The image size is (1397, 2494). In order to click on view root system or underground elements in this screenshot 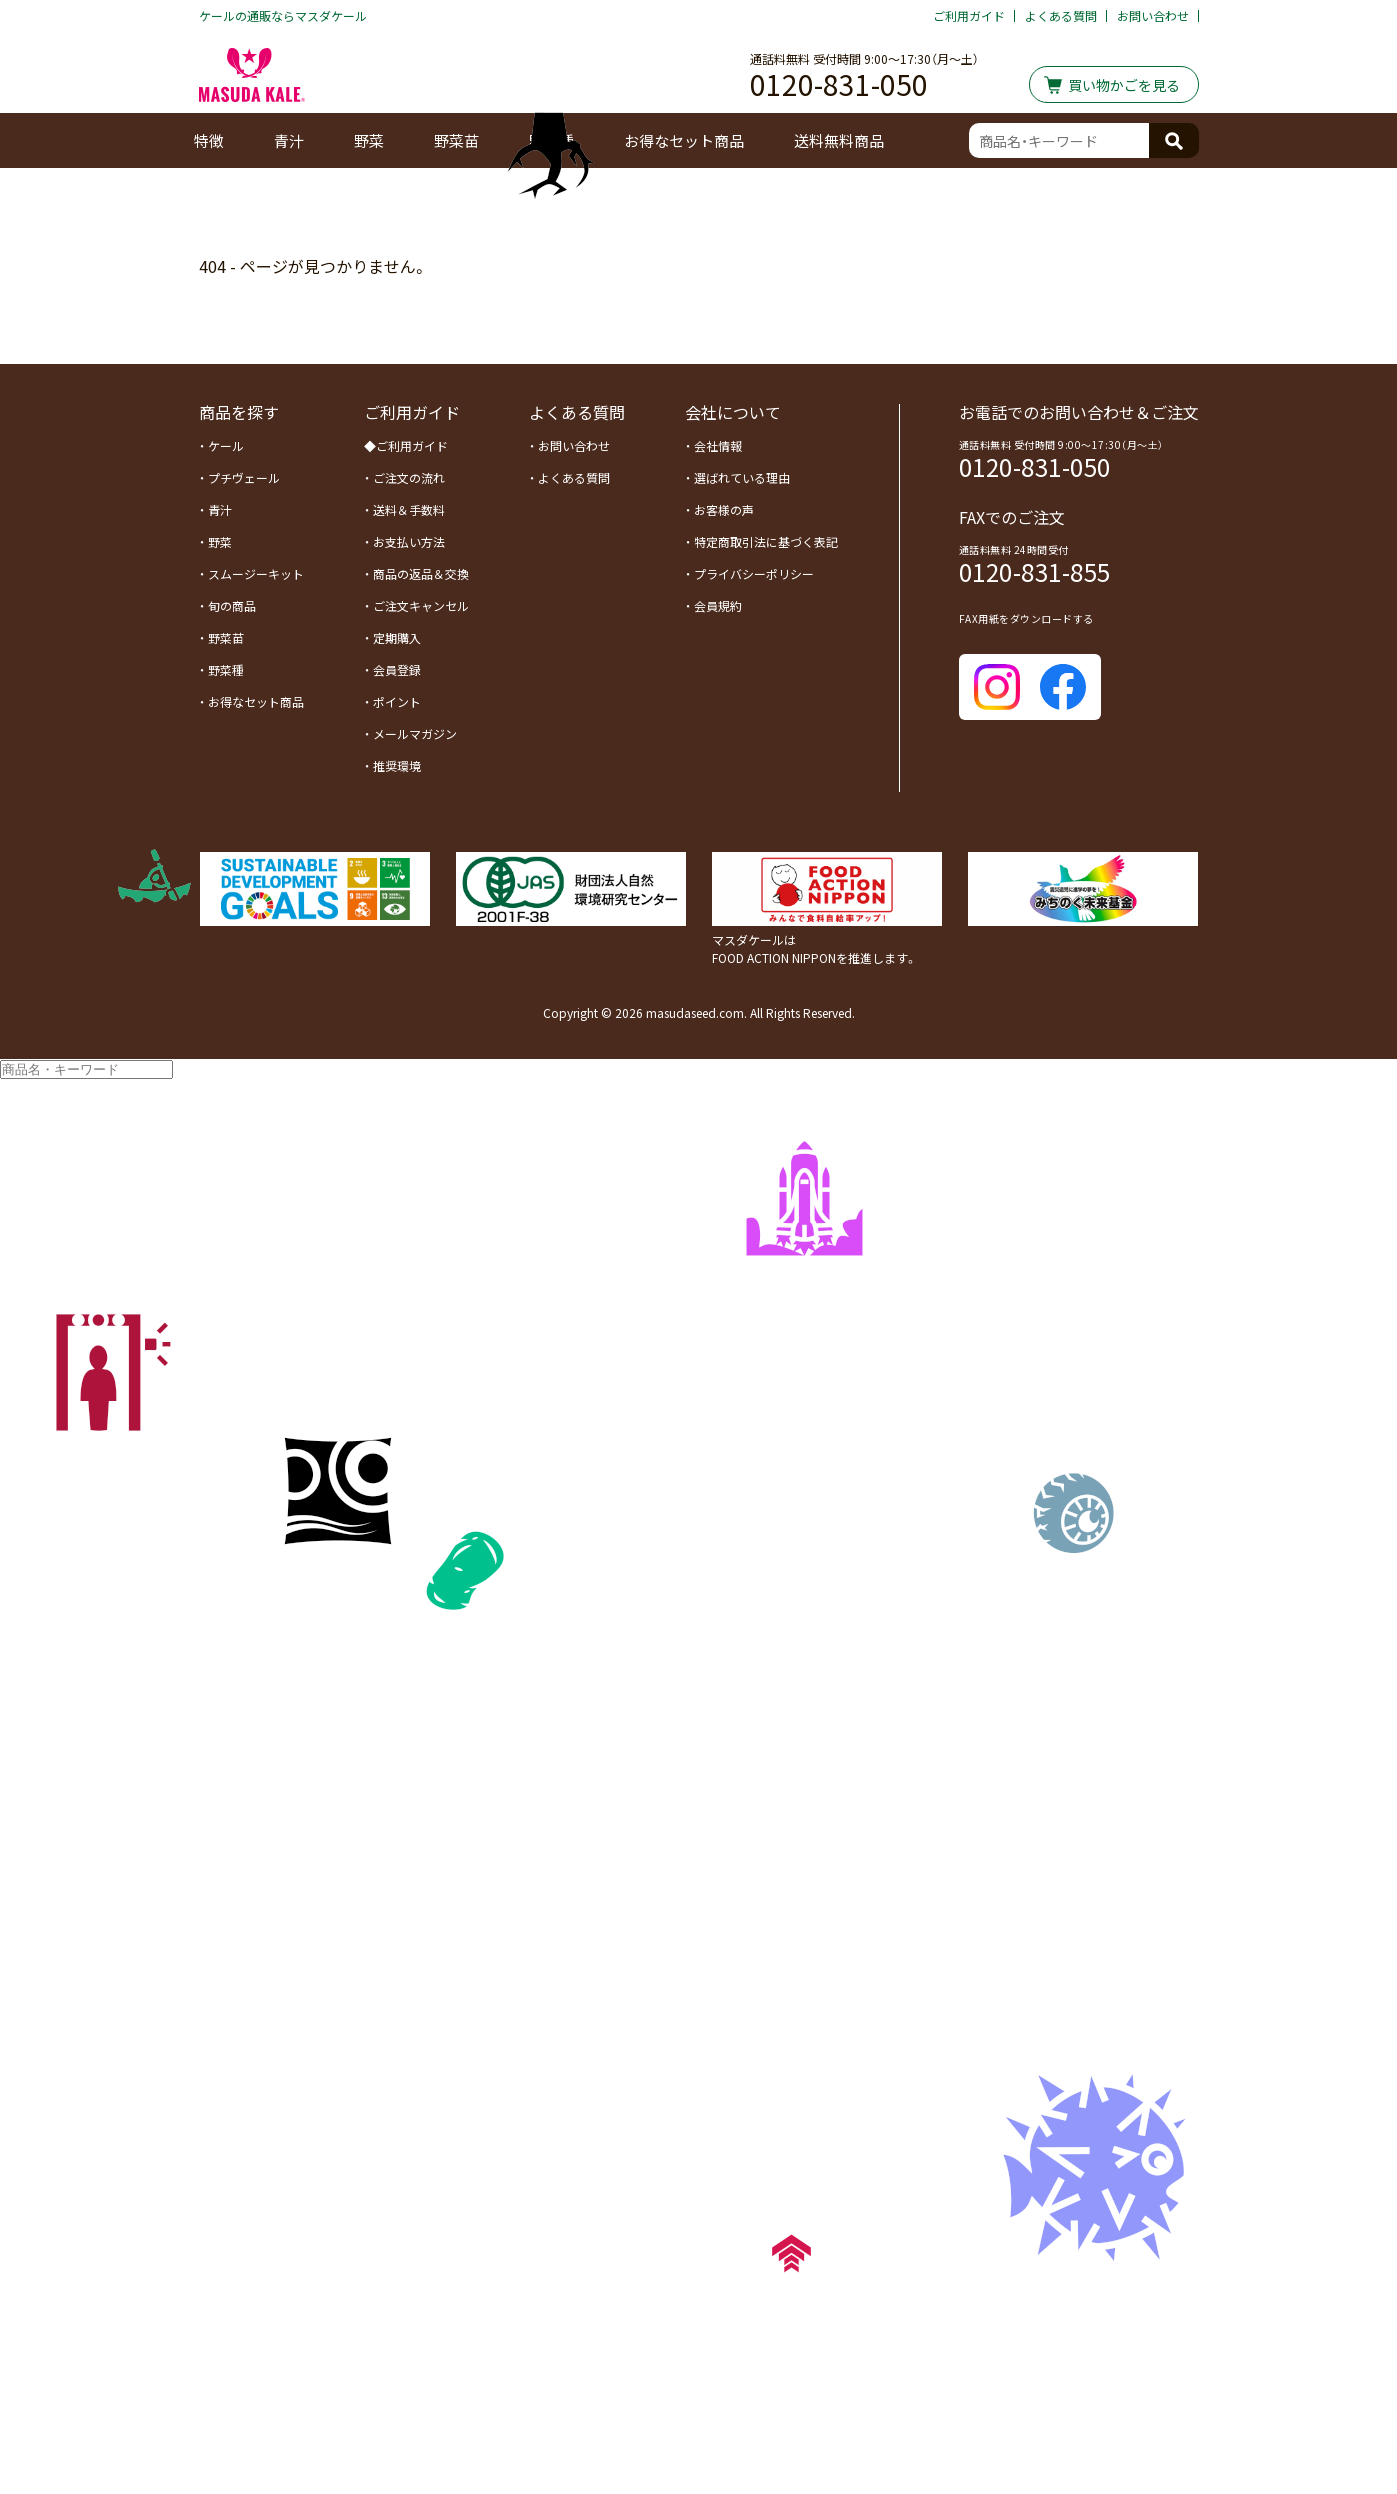, I will do `click(551, 156)`.